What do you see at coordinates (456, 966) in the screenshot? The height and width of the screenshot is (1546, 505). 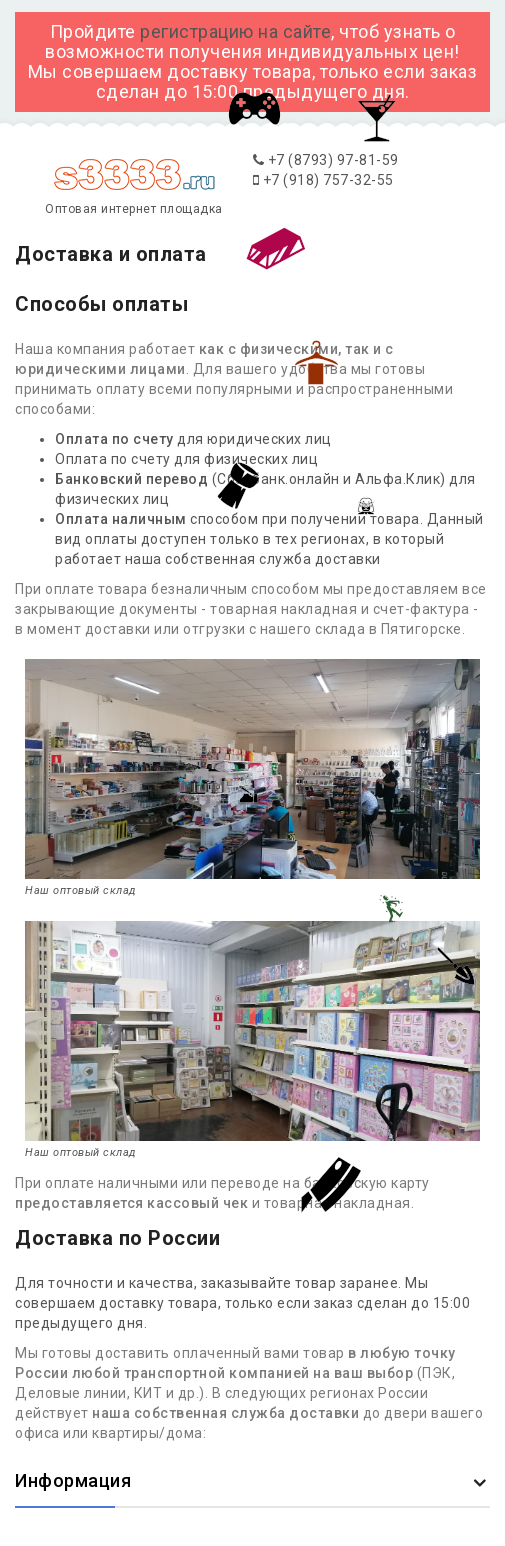 I see `equip arrow ammunition` at bounding box center [456, 966].